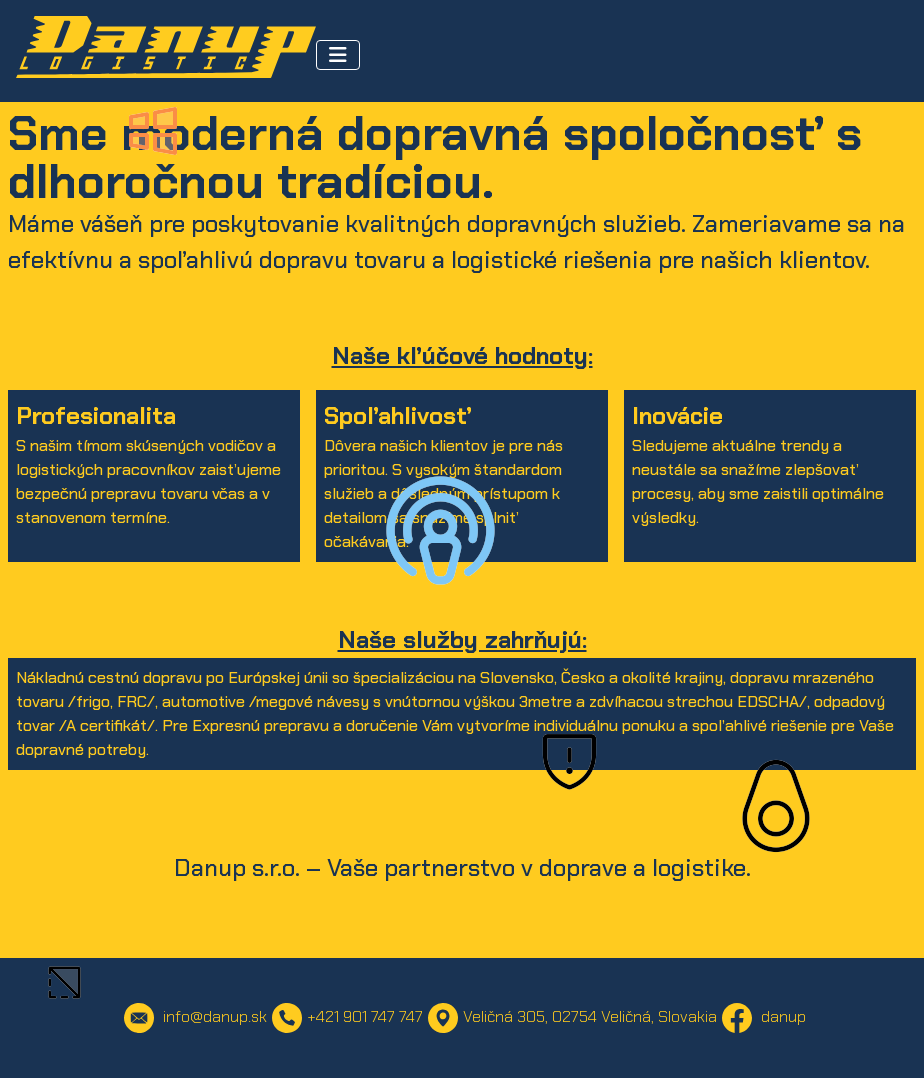 The width and height of the screenshot is (924, 1078). I want to click on invert current selection, so click(64, 982).